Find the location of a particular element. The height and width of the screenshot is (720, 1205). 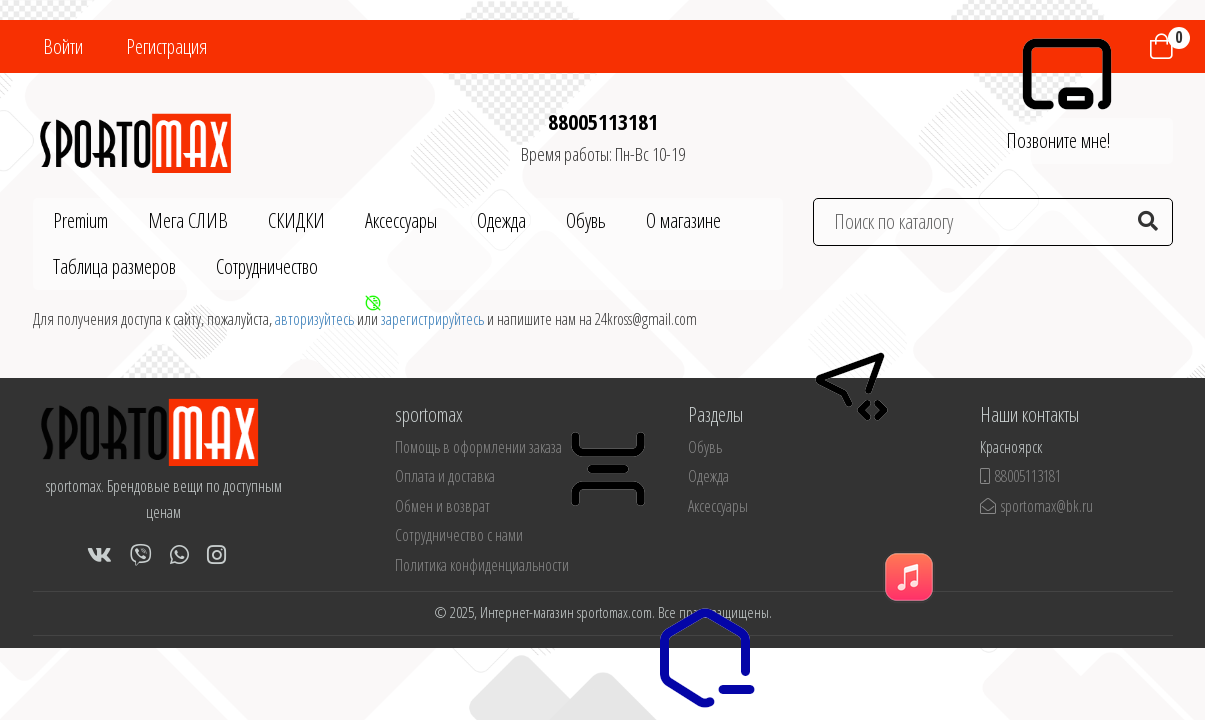

remove item from a group or collection is located at coordinates (705, 658).